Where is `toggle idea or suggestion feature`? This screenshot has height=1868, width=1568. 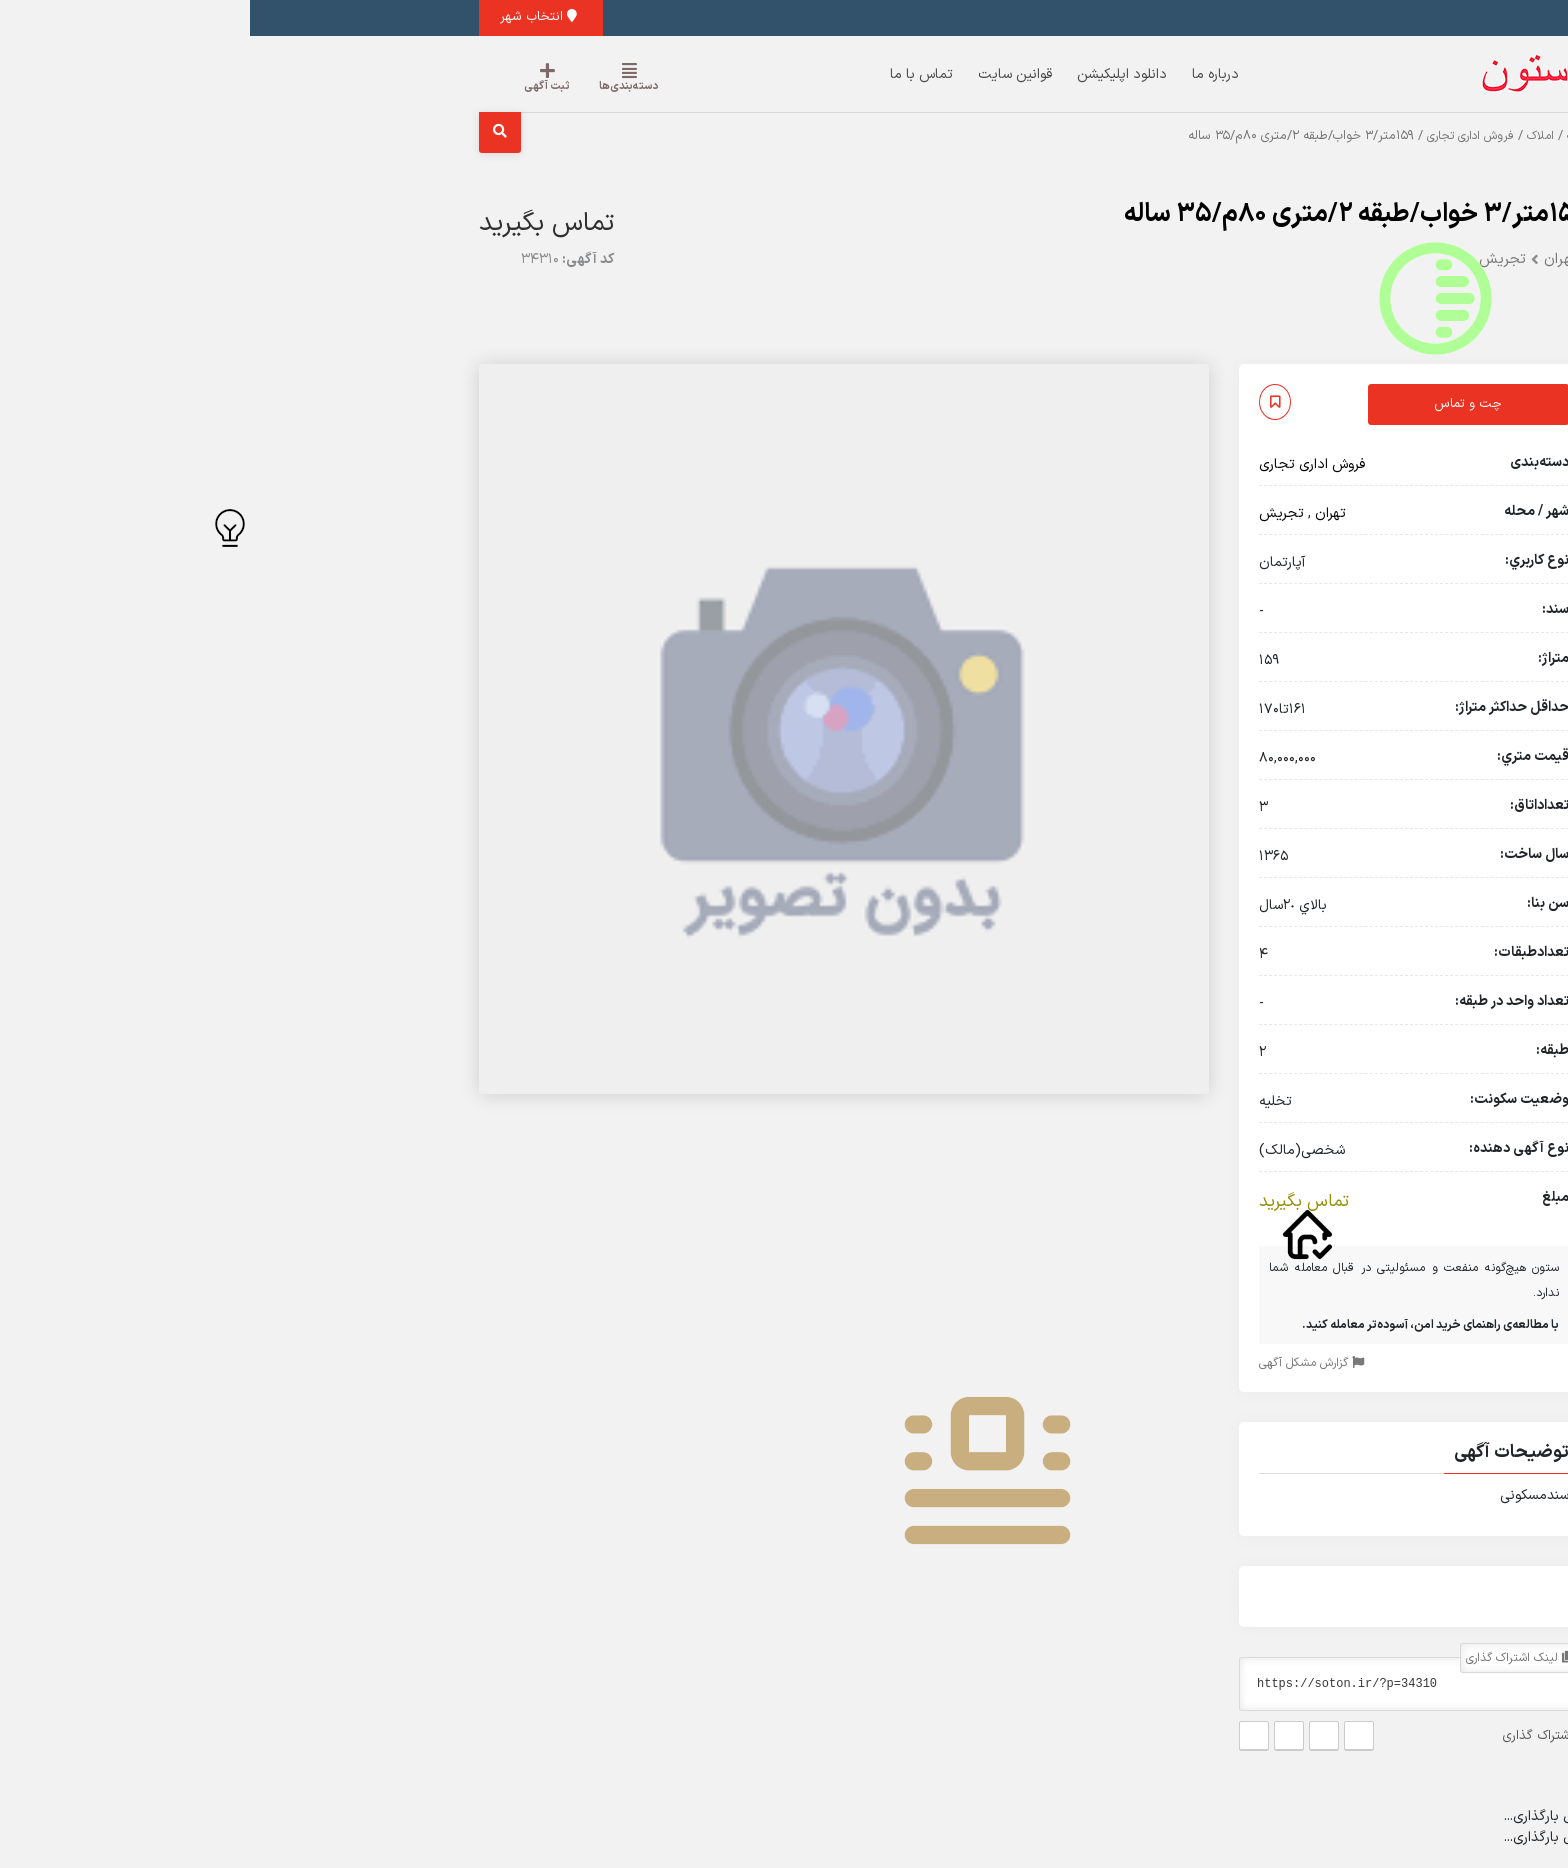
toggle idea or suggestion feature is located at coordinates (230, 528).